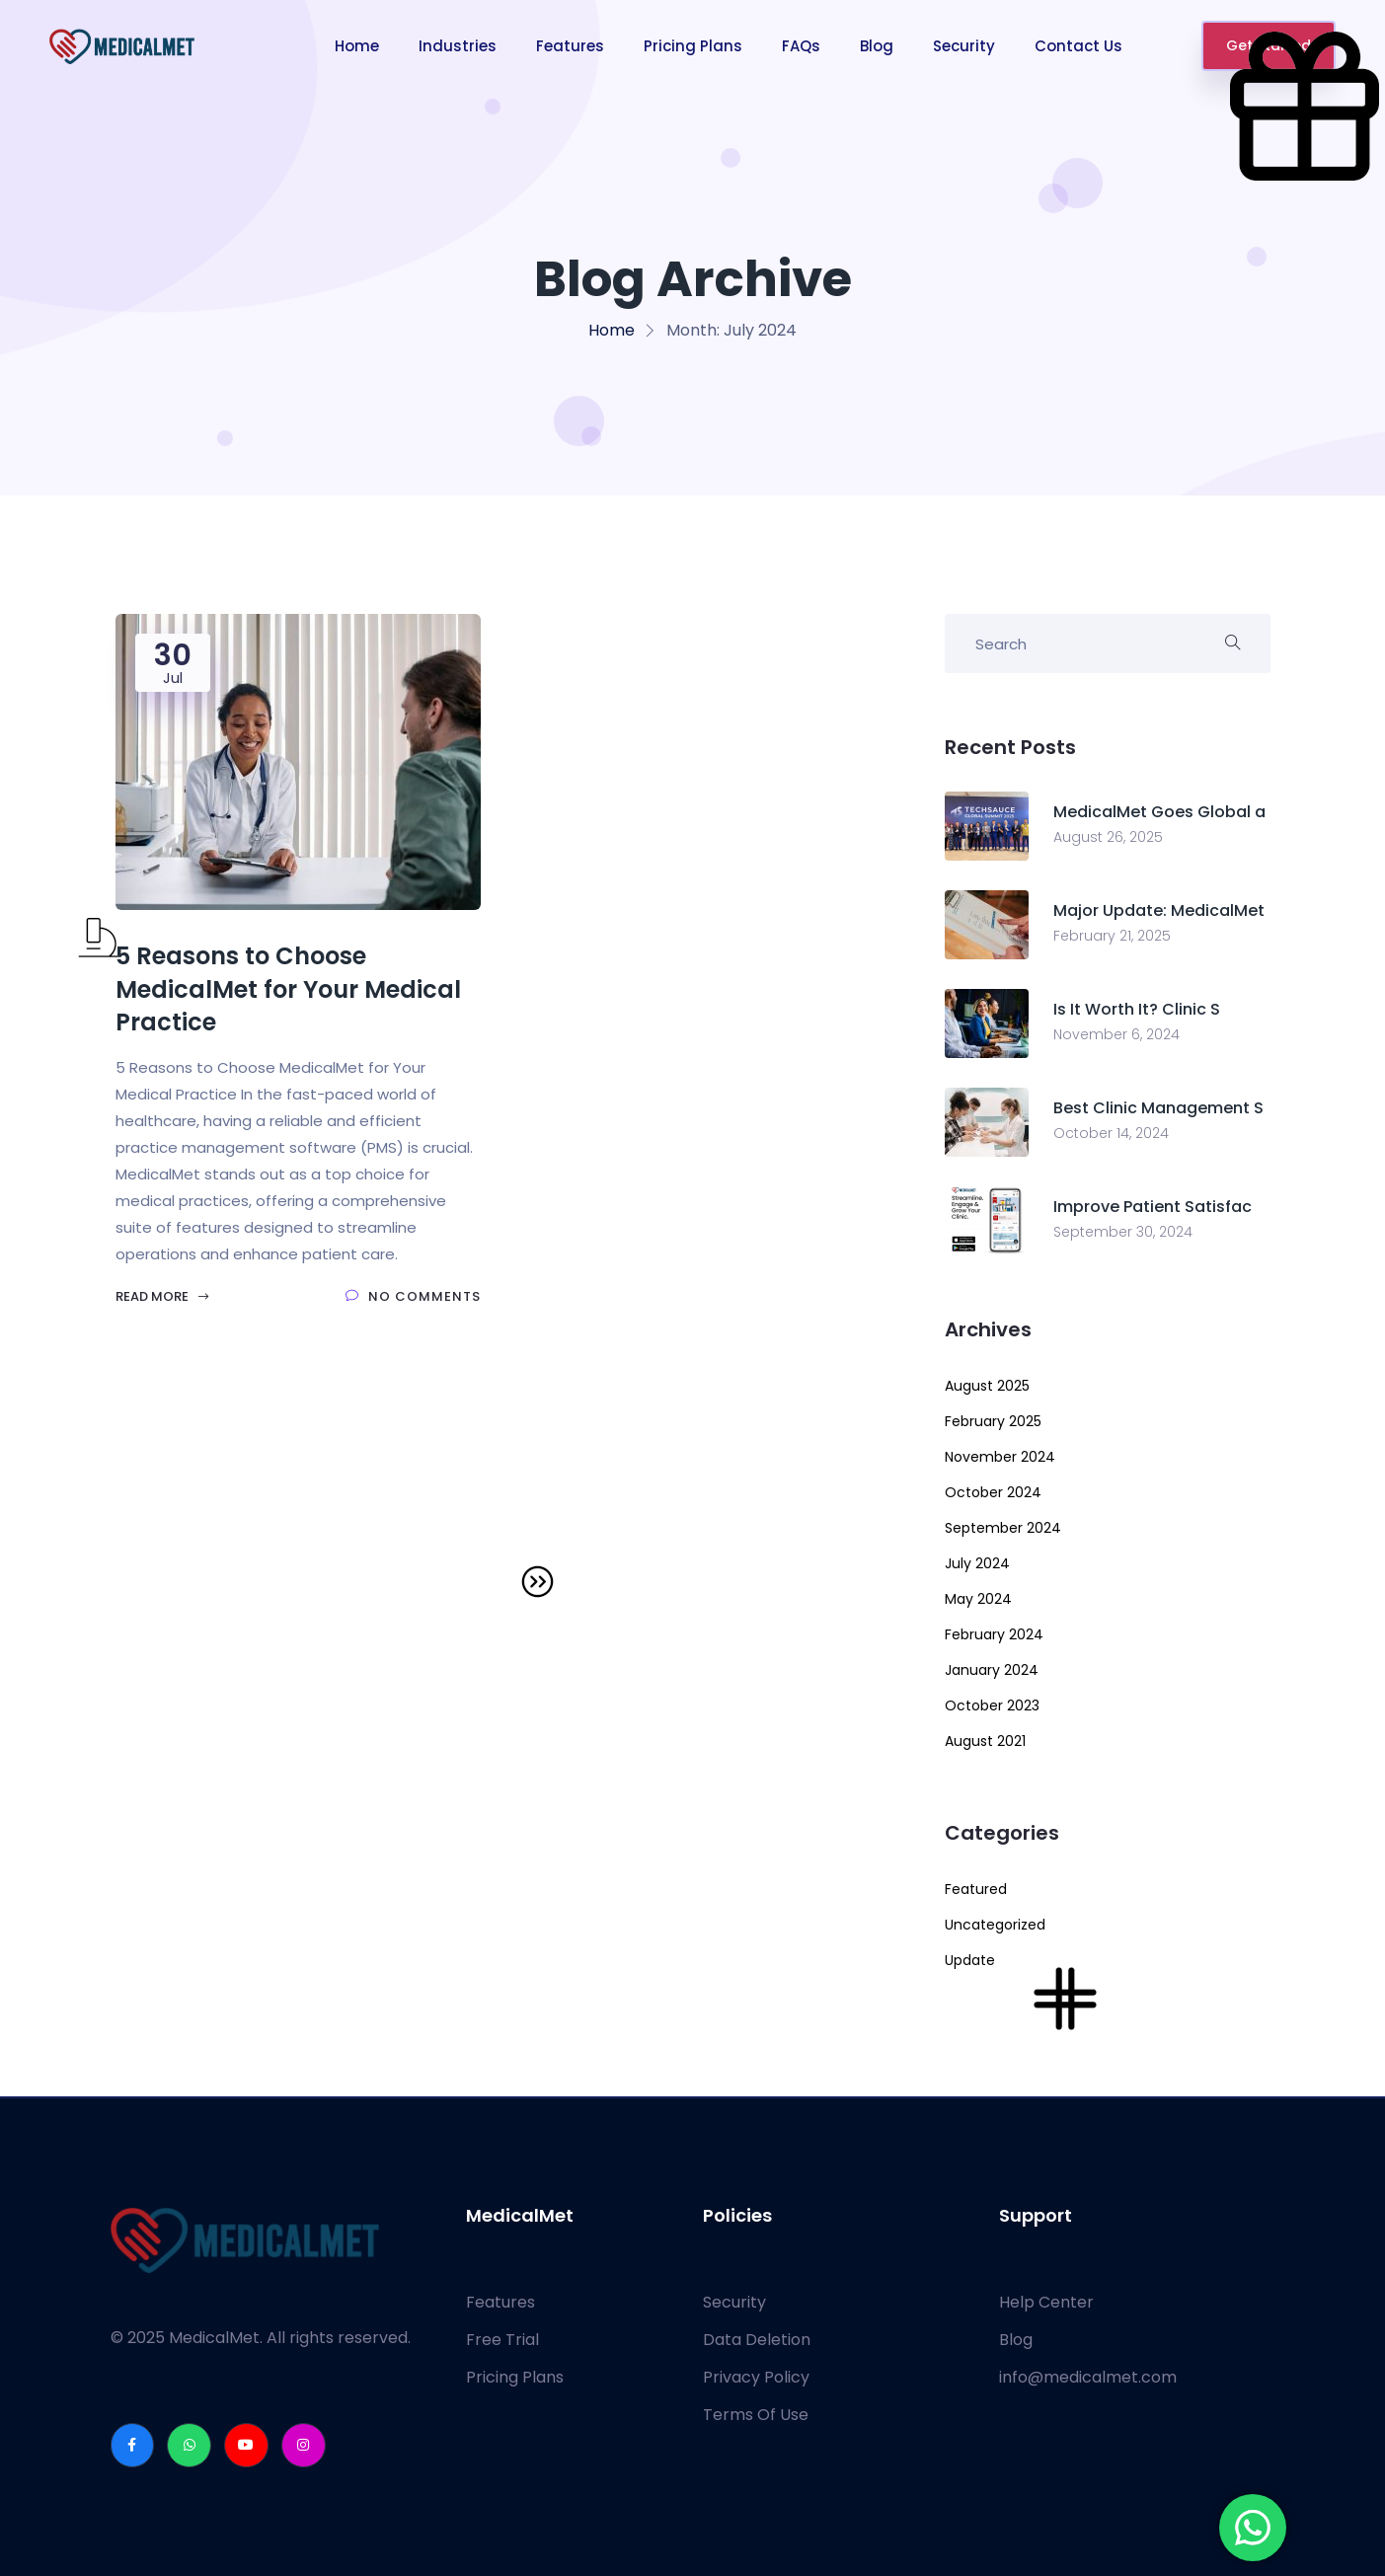 The image size is (1385, 2576). What do you see at coordinates (1304, 106) in the screenshot?
I see `view or redeem a gift` at bounding box center [1304, 106].